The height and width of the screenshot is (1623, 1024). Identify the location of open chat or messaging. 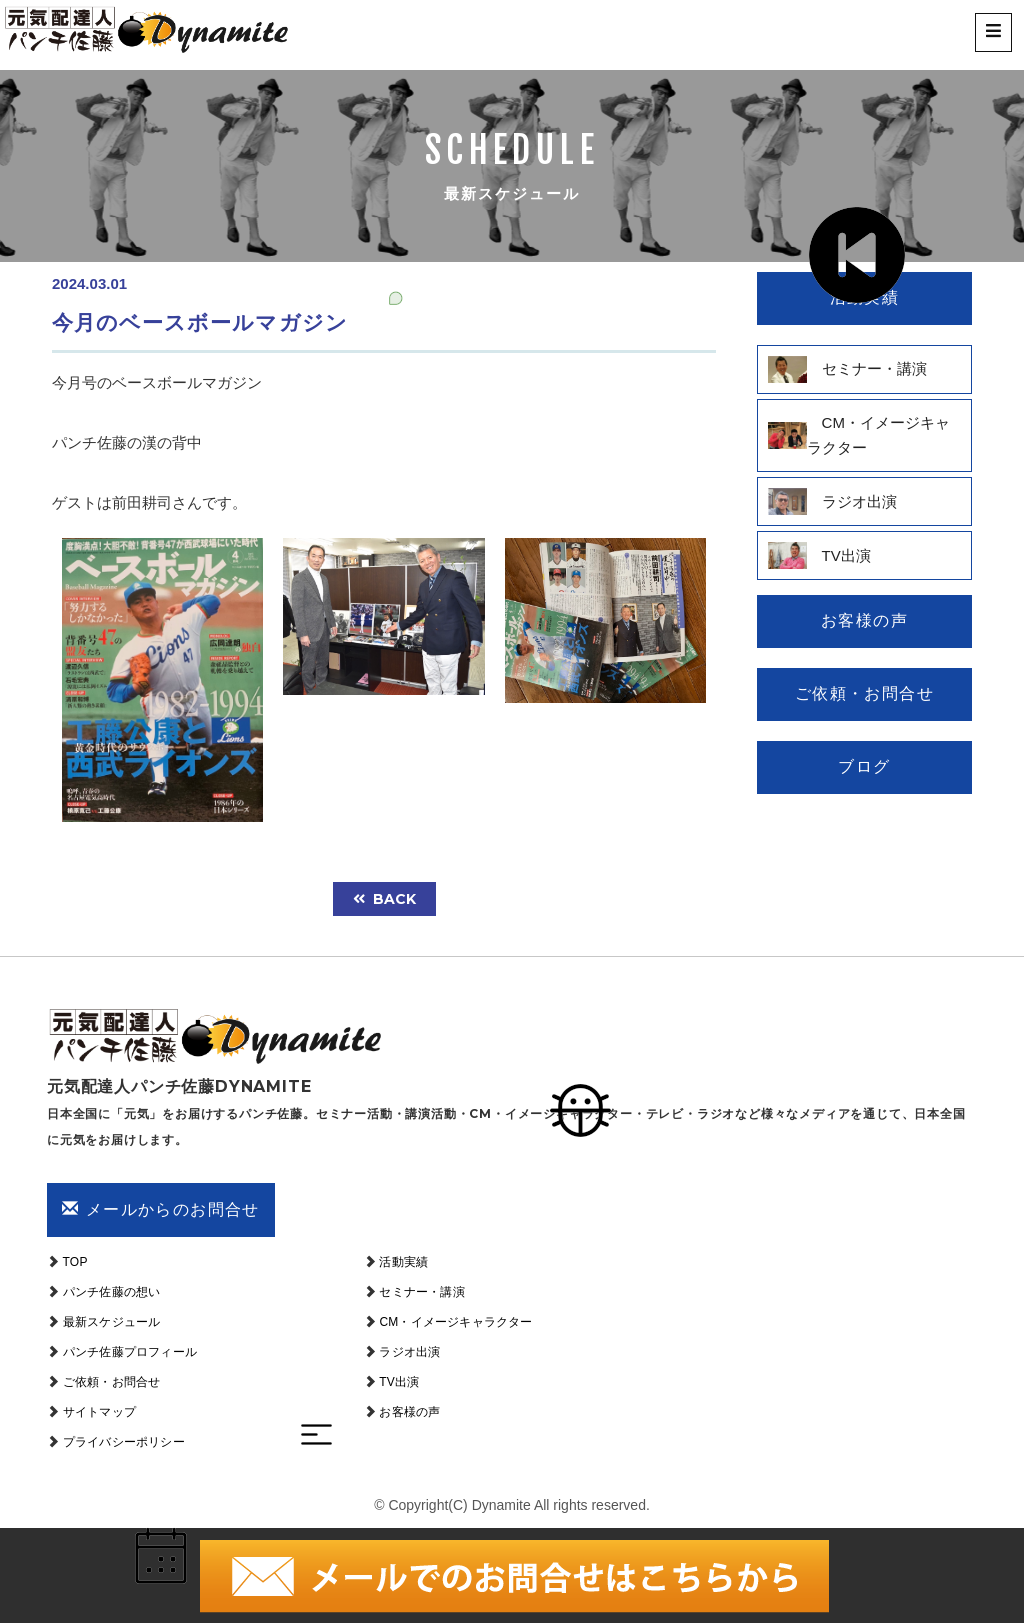
(395, 298).